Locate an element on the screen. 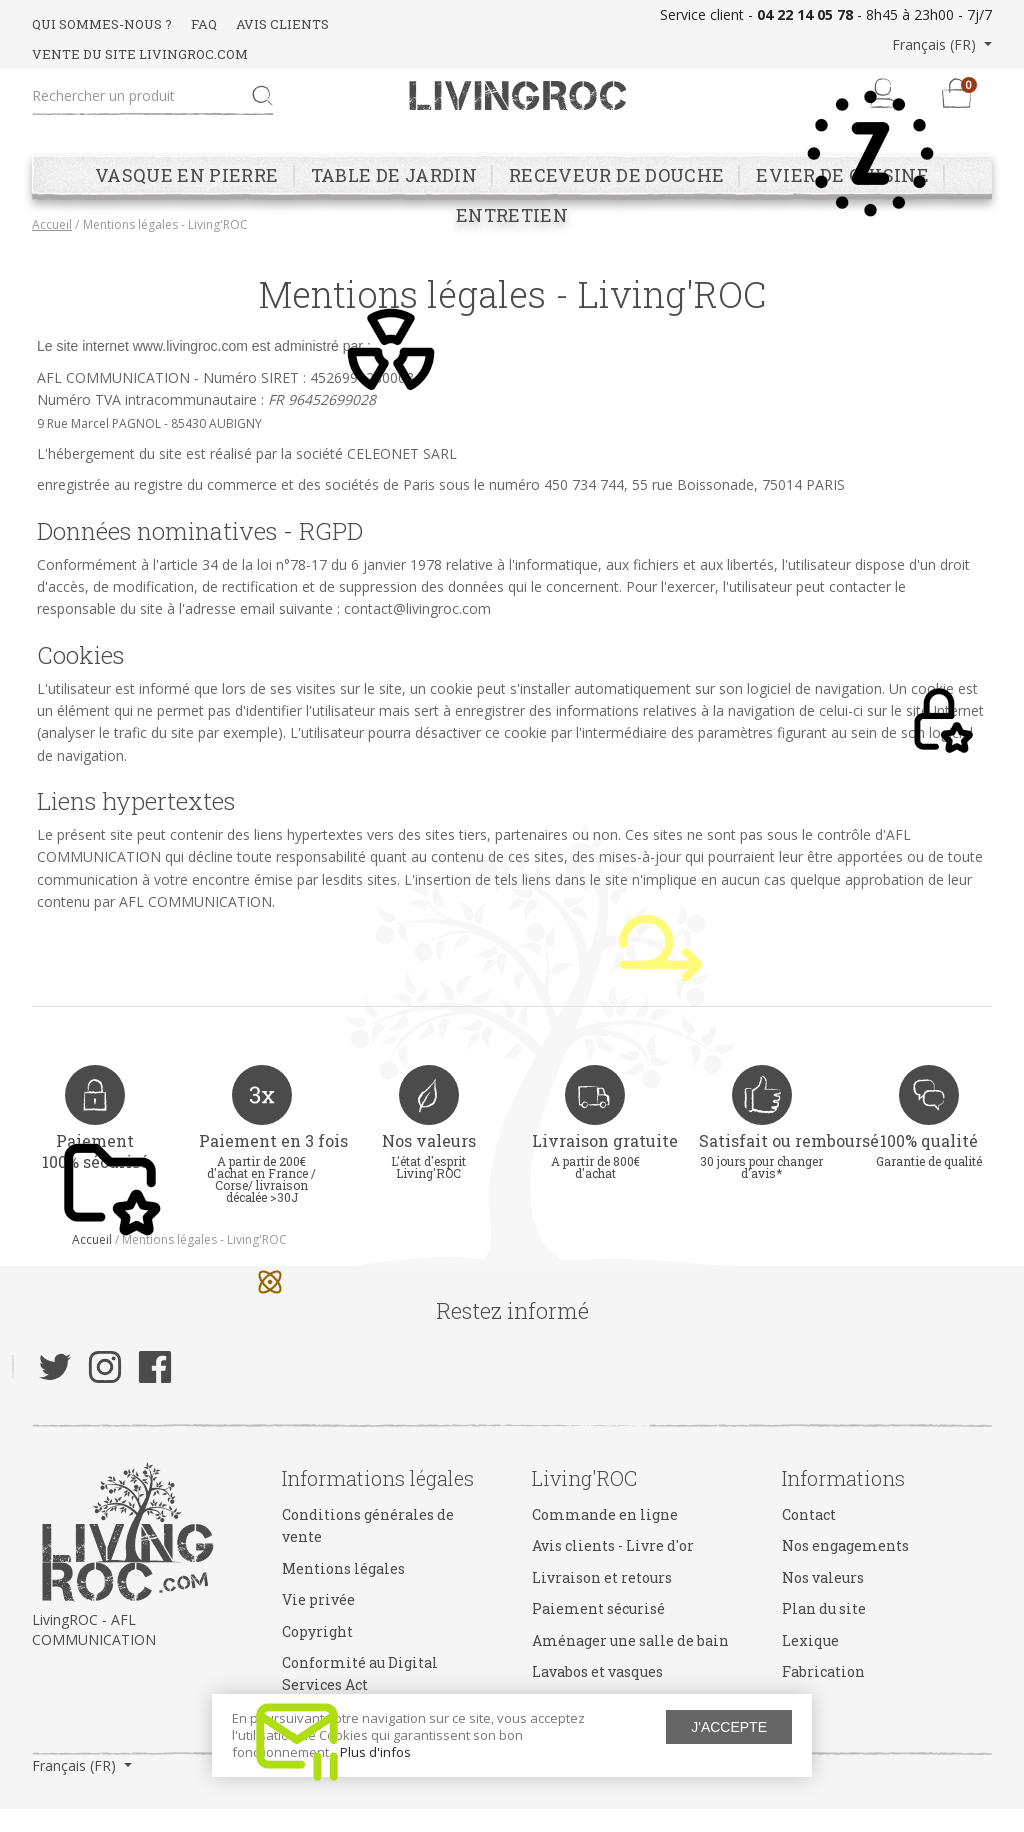 This screenshot has width=1024, height=1832. mark a password or credential as favorite is located at coordinates (939, 719).